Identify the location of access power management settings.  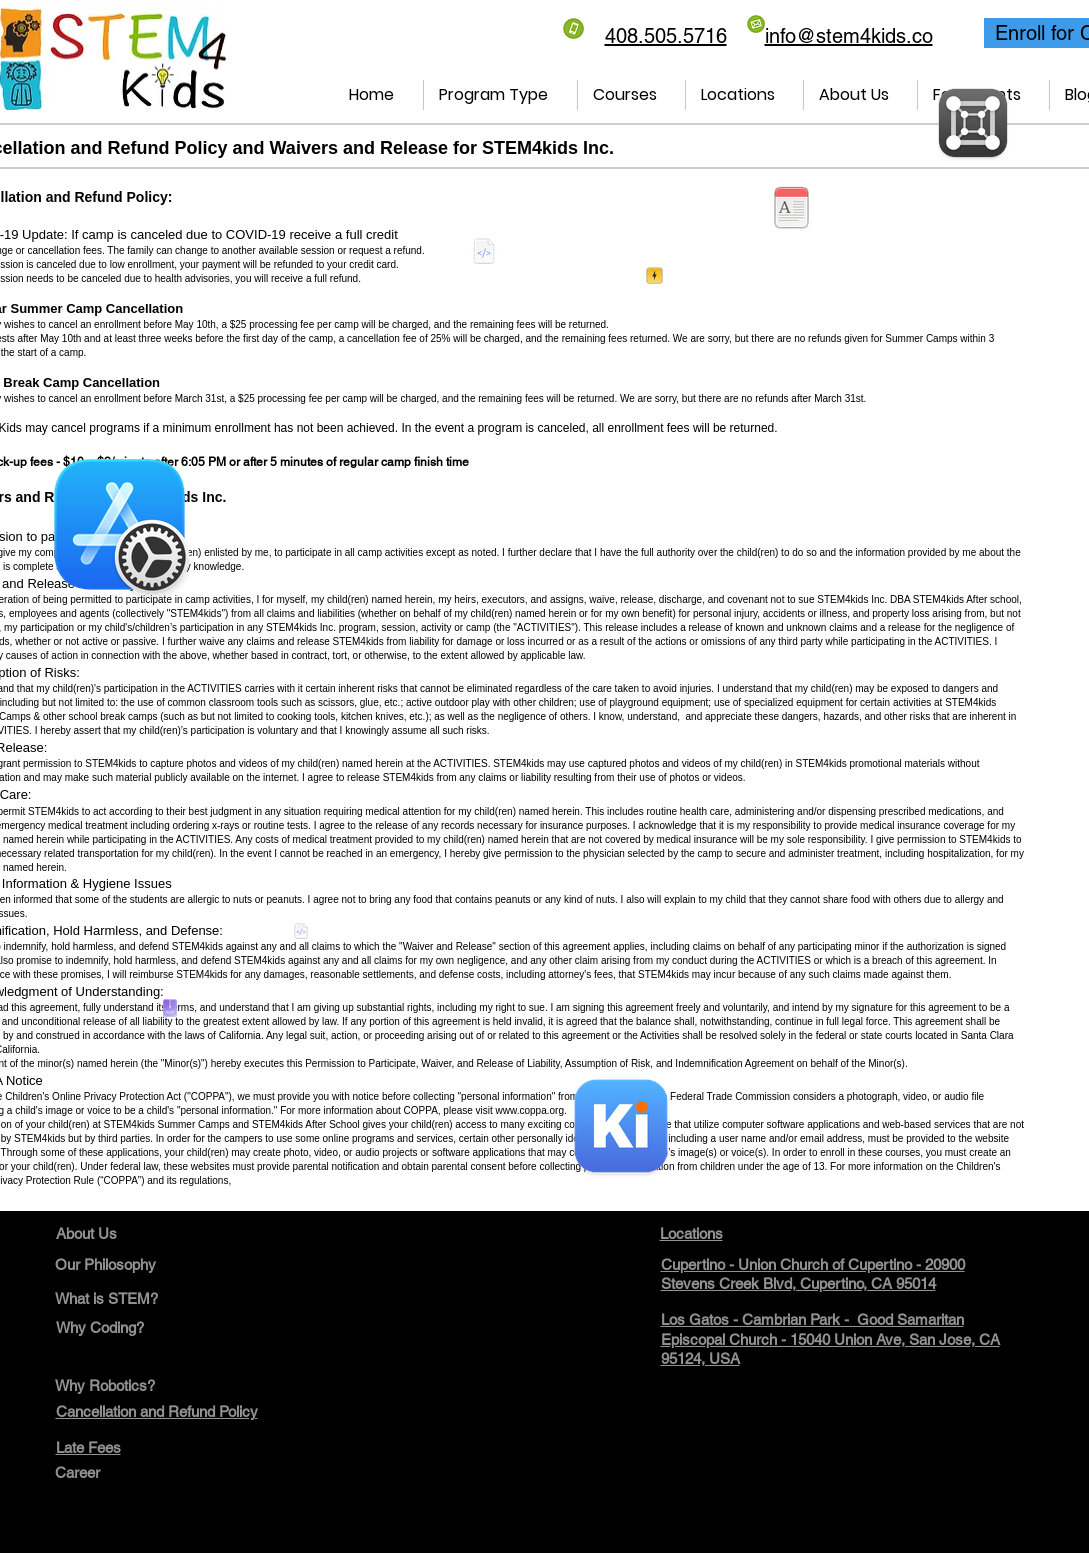
(654, 275).